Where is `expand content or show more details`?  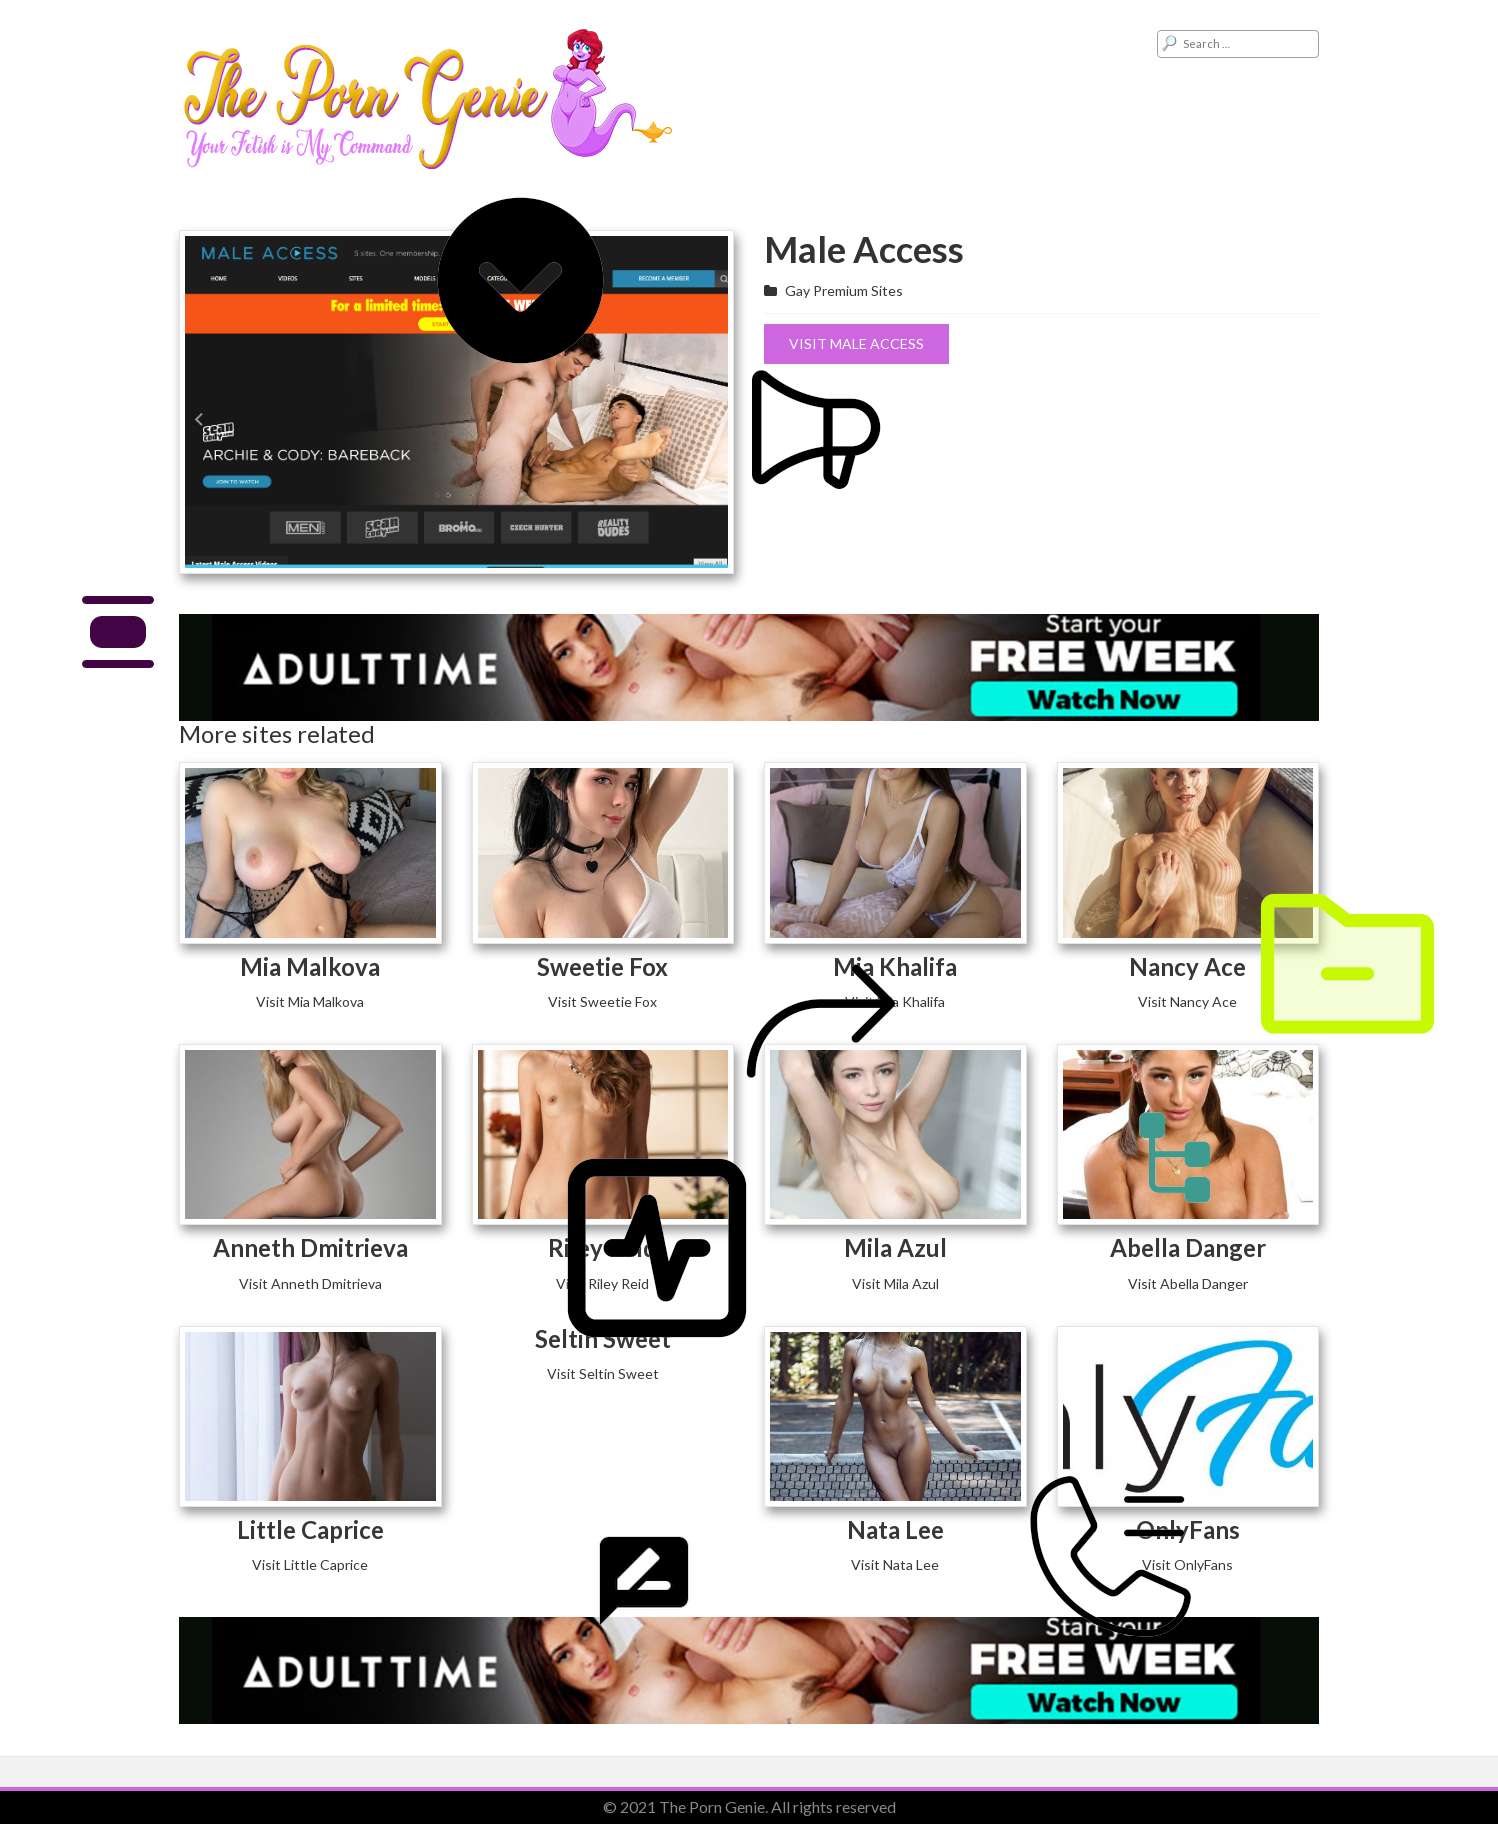 expand content or show more details is located at coordinates (520, 280).